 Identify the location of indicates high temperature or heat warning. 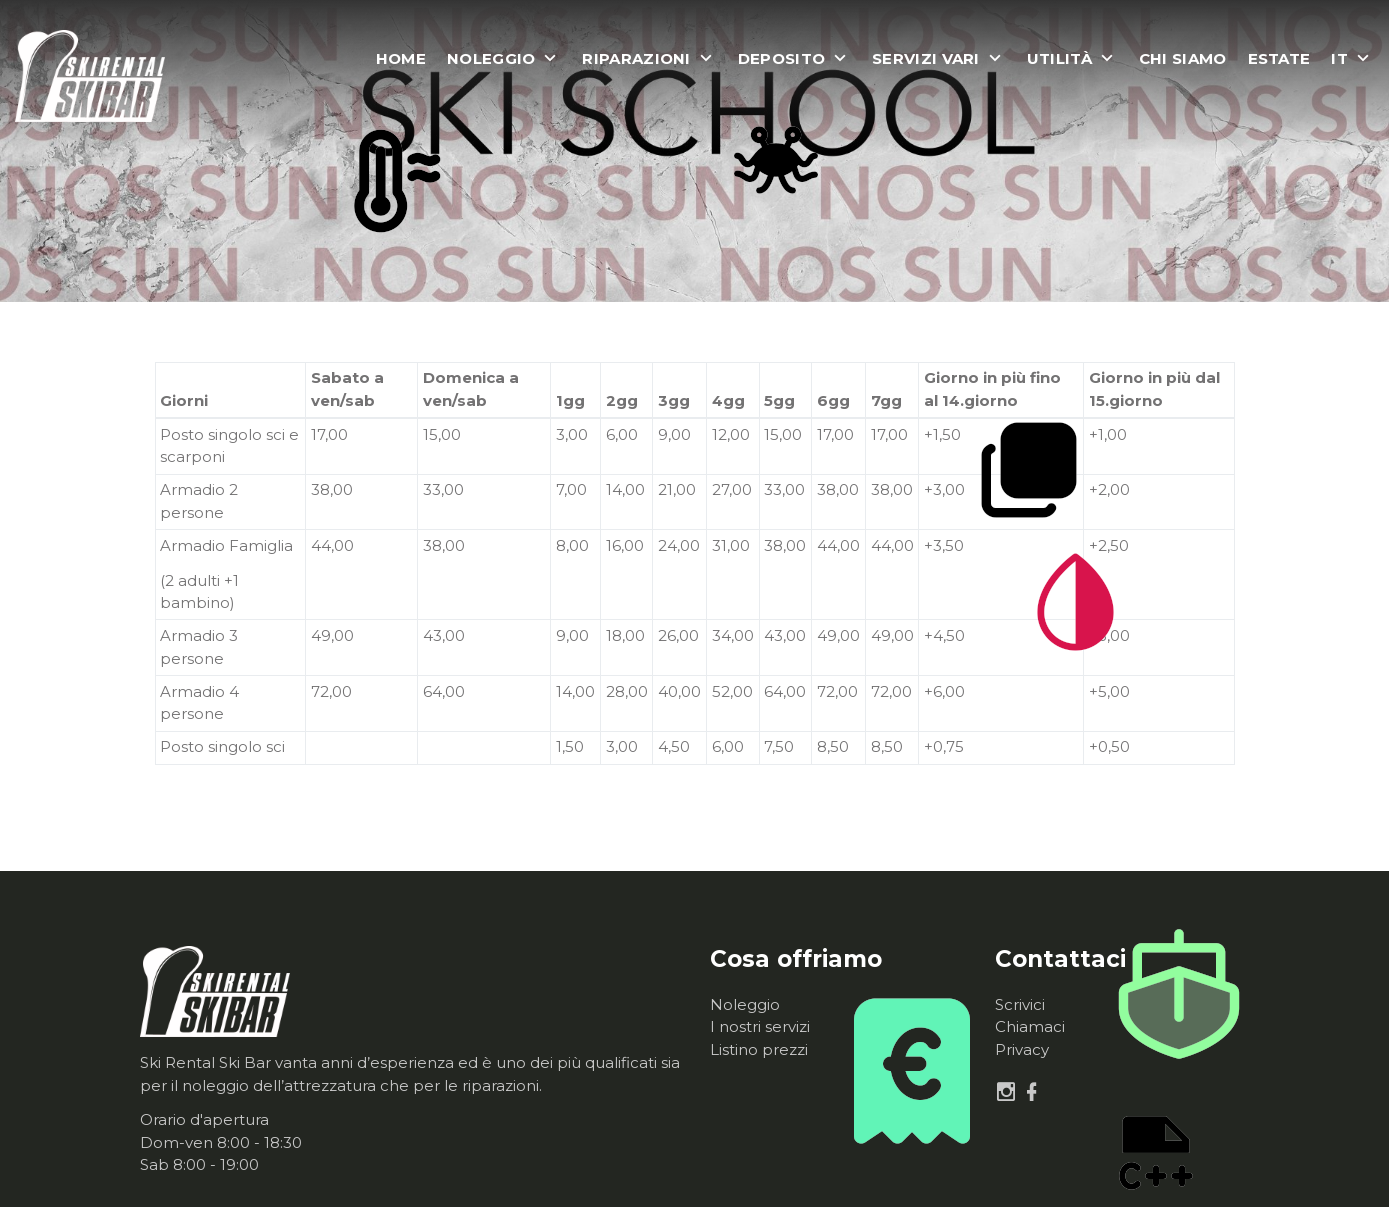
(389, 181).